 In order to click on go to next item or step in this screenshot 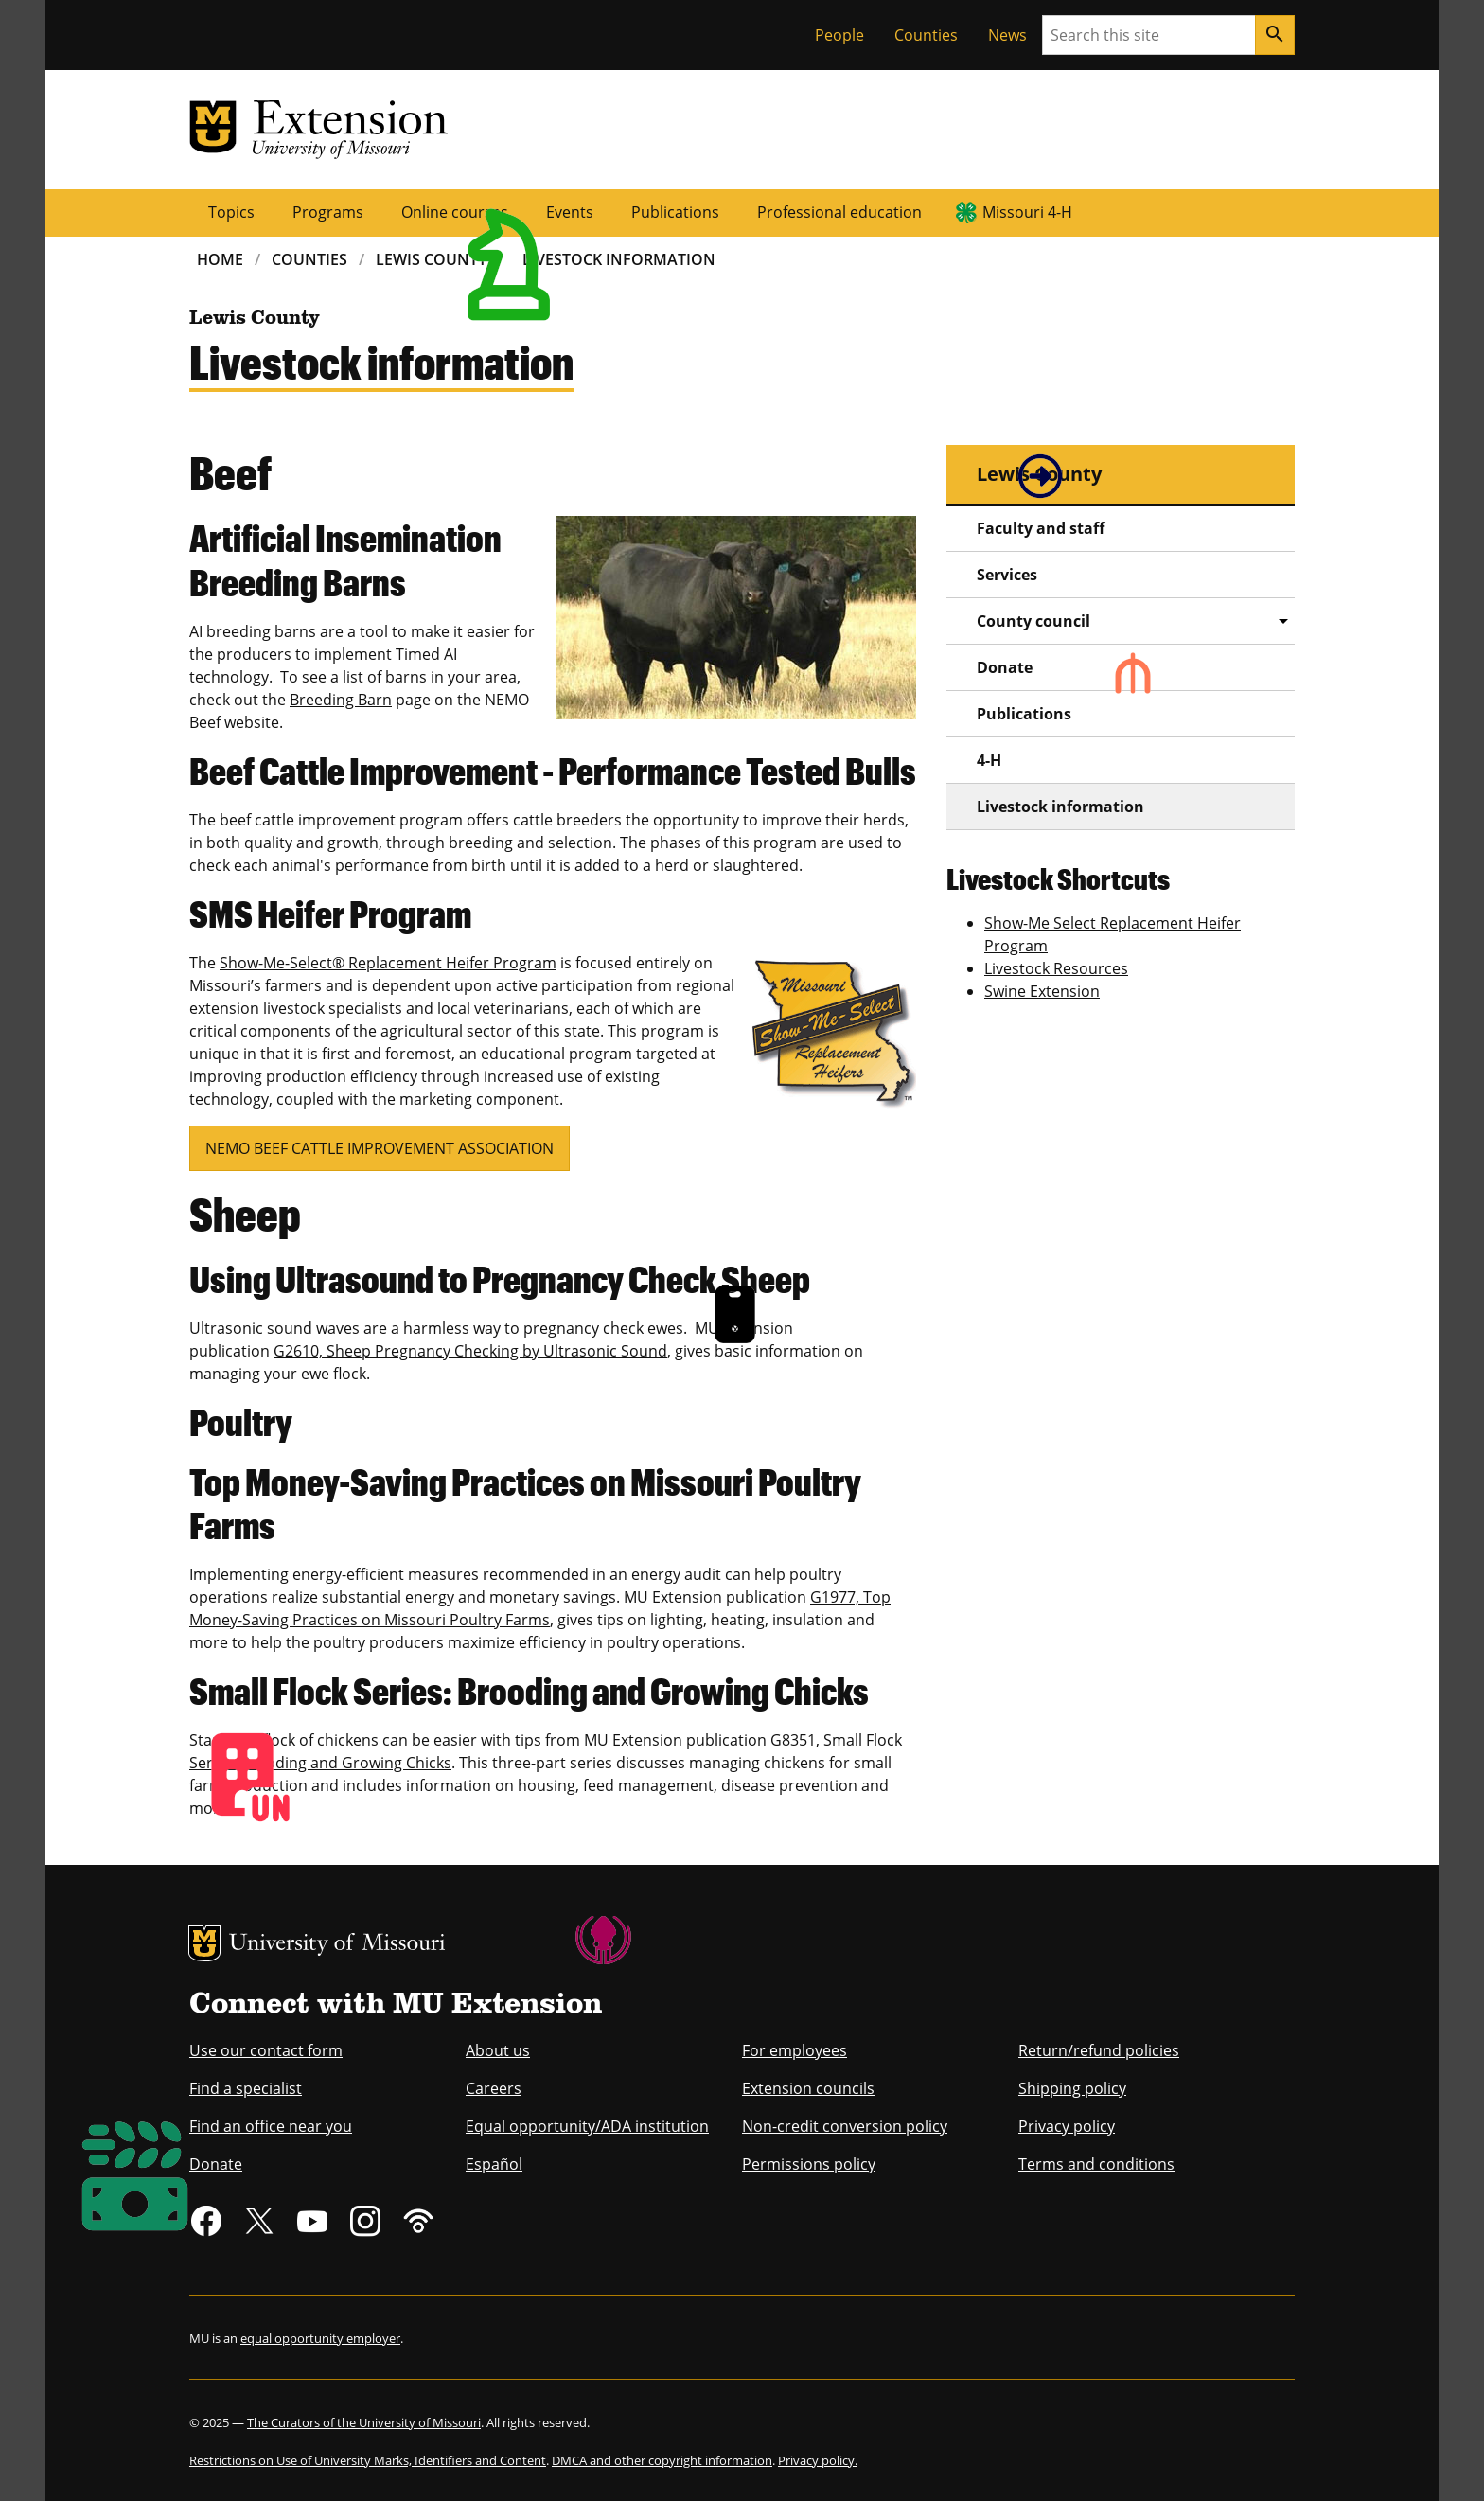, I will do `click(1040, 476)`.